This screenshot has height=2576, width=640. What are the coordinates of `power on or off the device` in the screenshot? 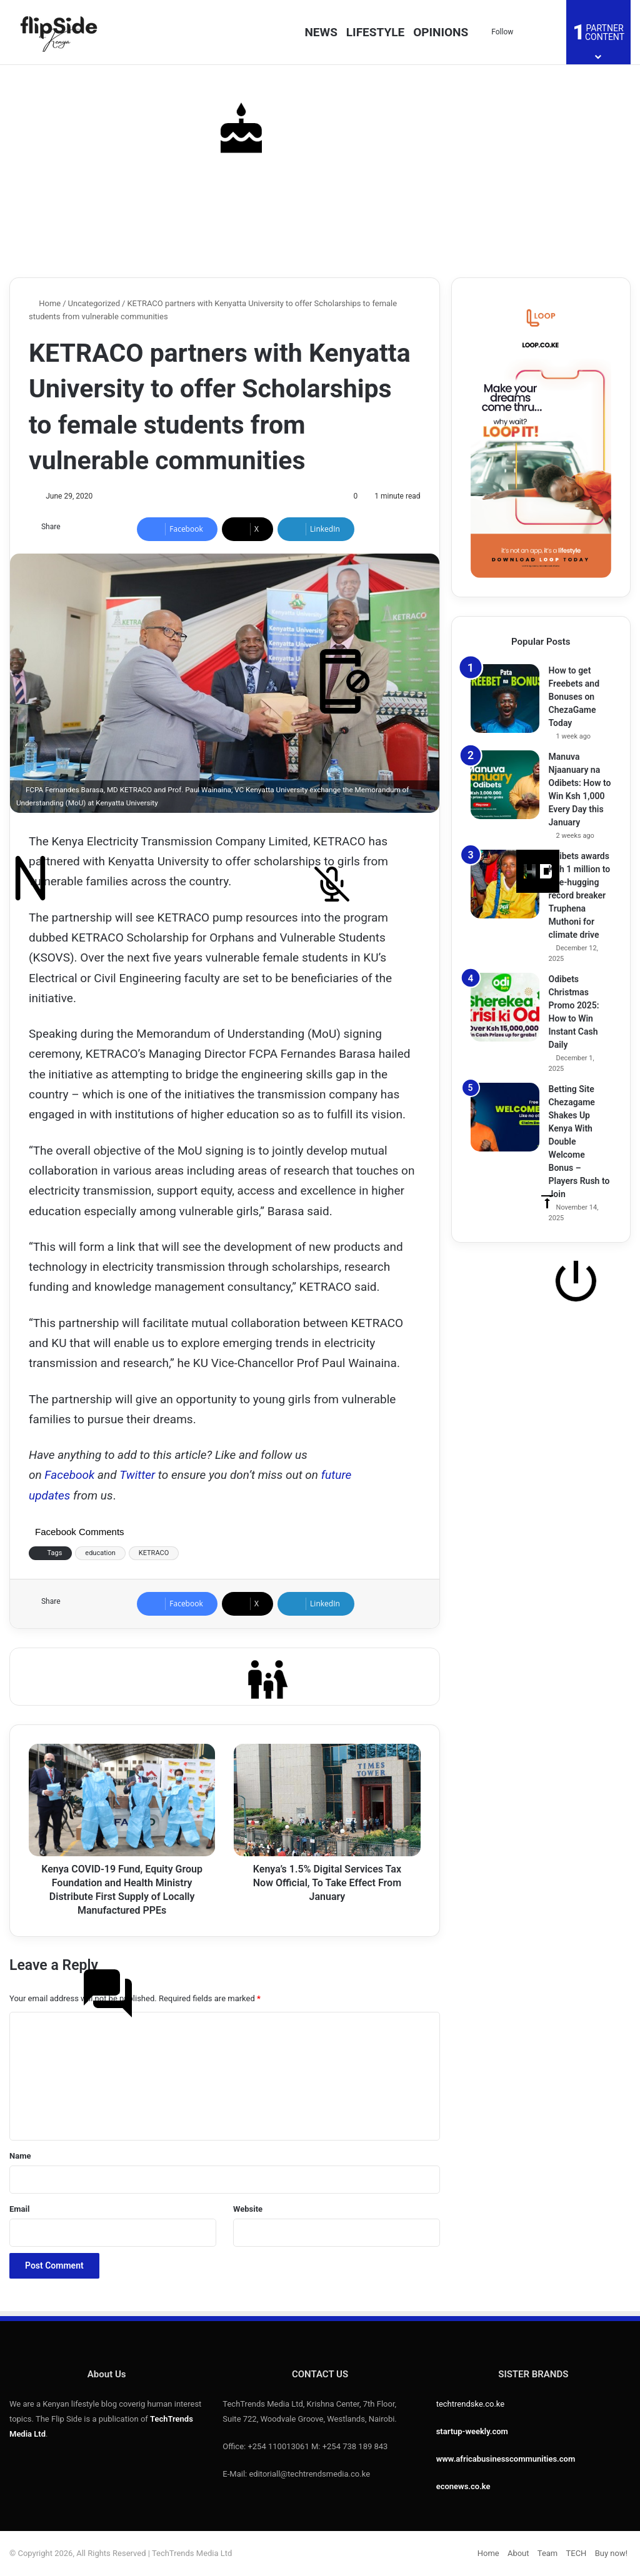 It's located at (576, 1281).